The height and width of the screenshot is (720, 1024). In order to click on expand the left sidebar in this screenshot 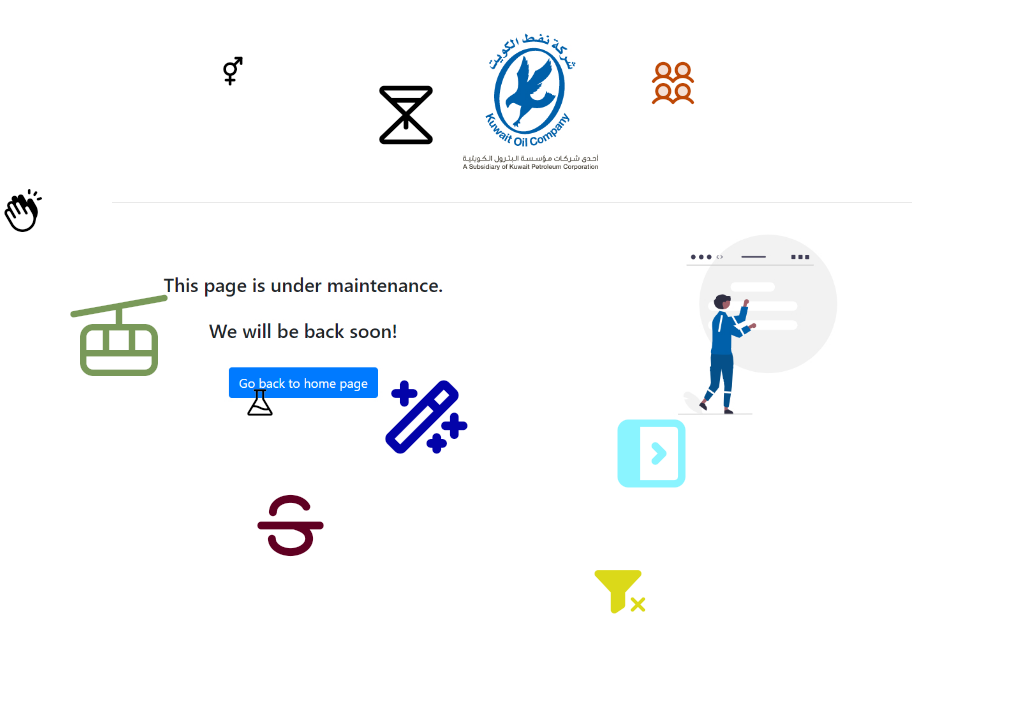, I will do `click(651, 453)`.